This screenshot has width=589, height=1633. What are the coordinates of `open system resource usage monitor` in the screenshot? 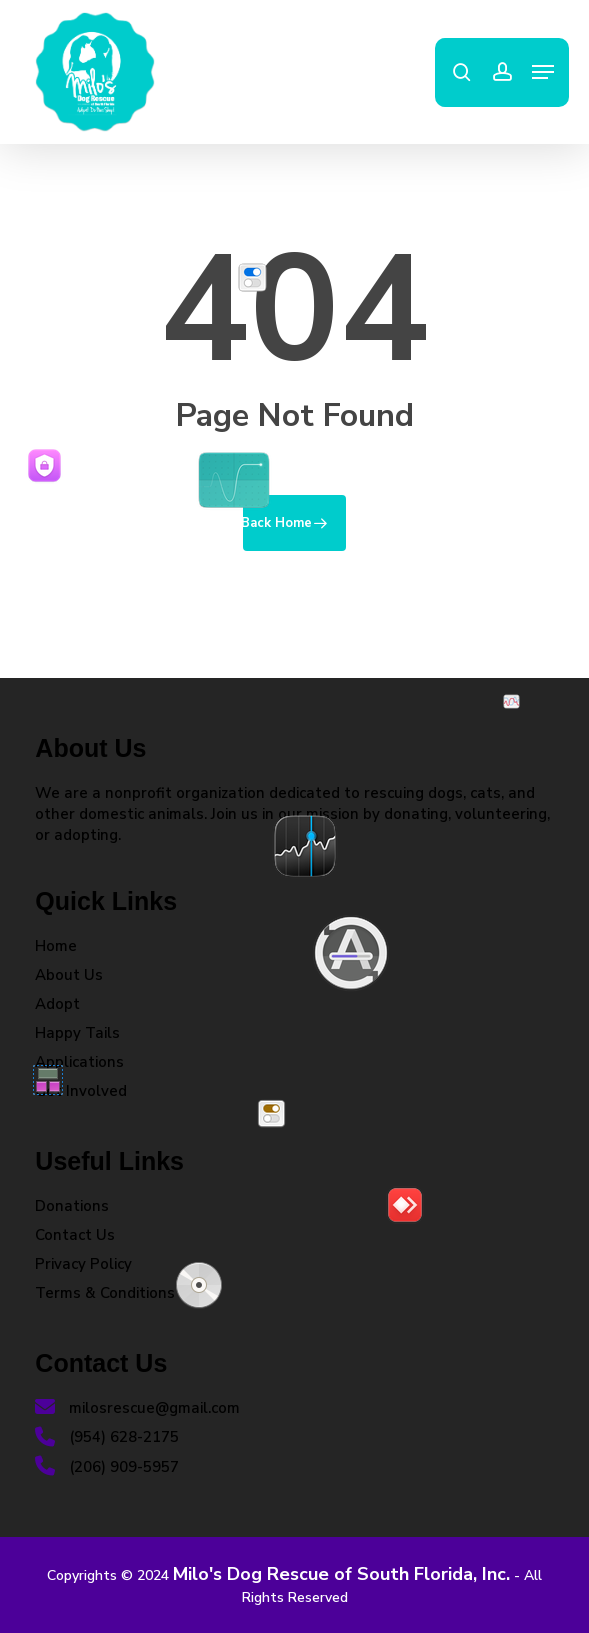 It's located at (234, 480).